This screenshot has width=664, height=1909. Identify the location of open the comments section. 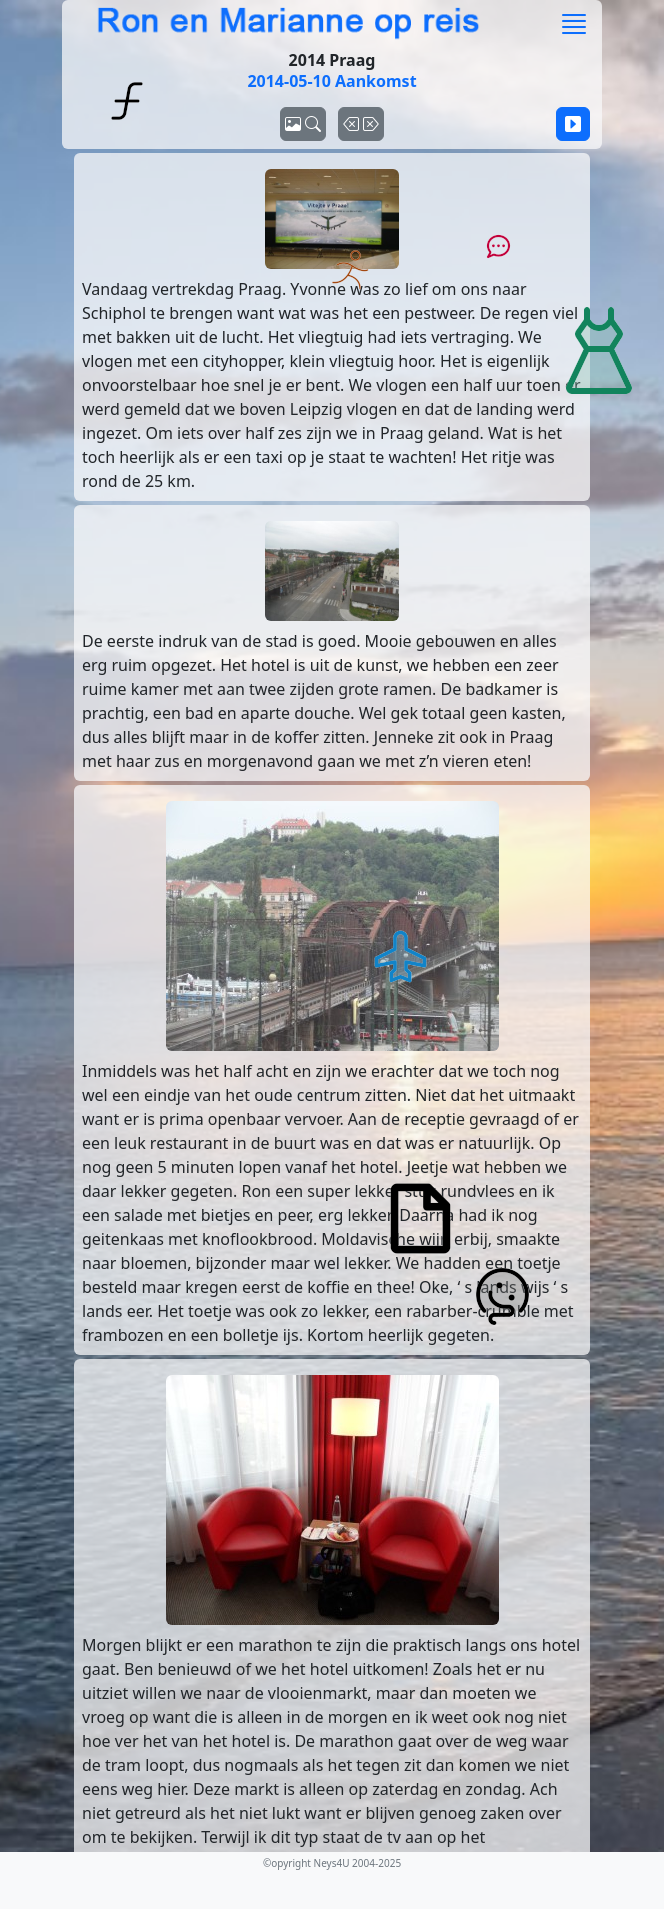
(498, 246).